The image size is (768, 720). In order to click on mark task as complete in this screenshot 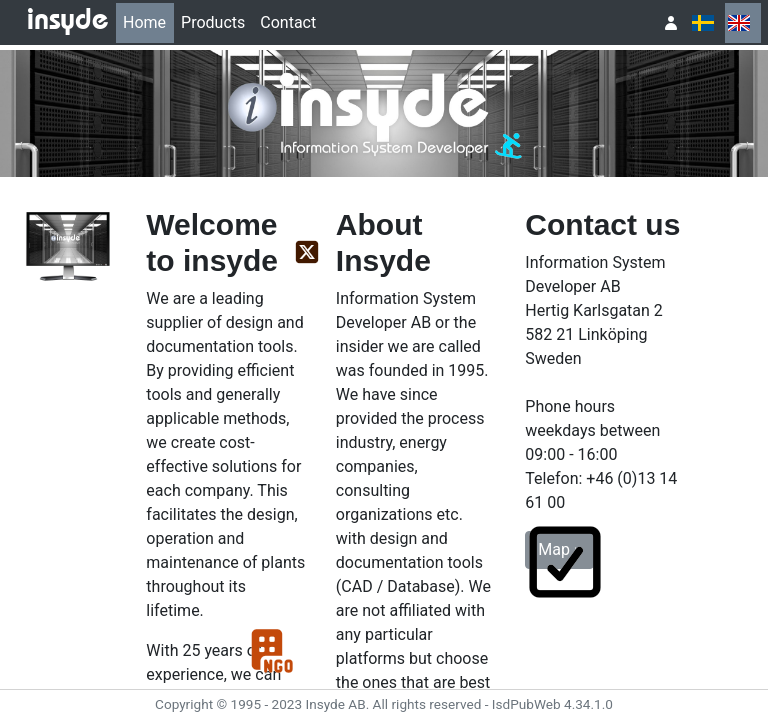, I will do `click(565, 562)`.